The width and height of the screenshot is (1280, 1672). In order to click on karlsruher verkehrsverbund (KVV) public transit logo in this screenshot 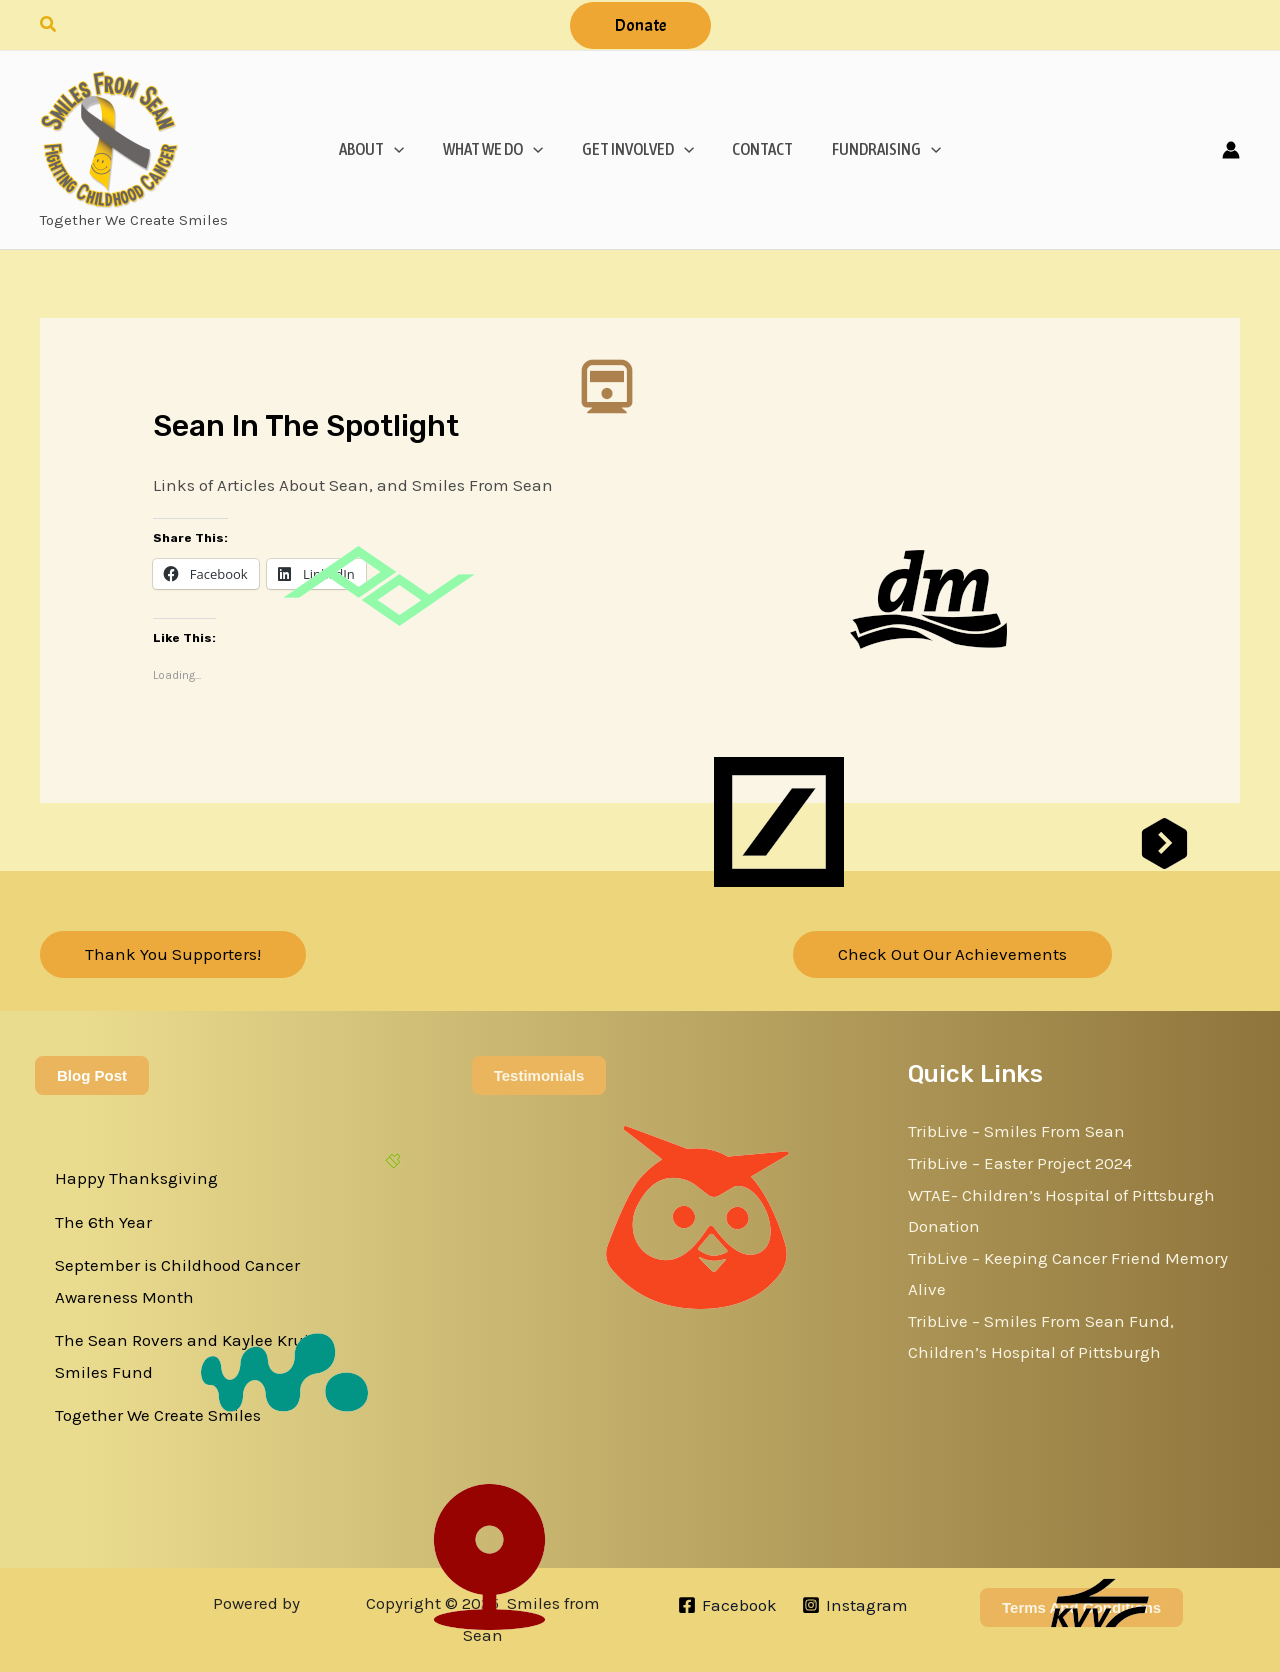, I will do `click(1100, 1603)`.